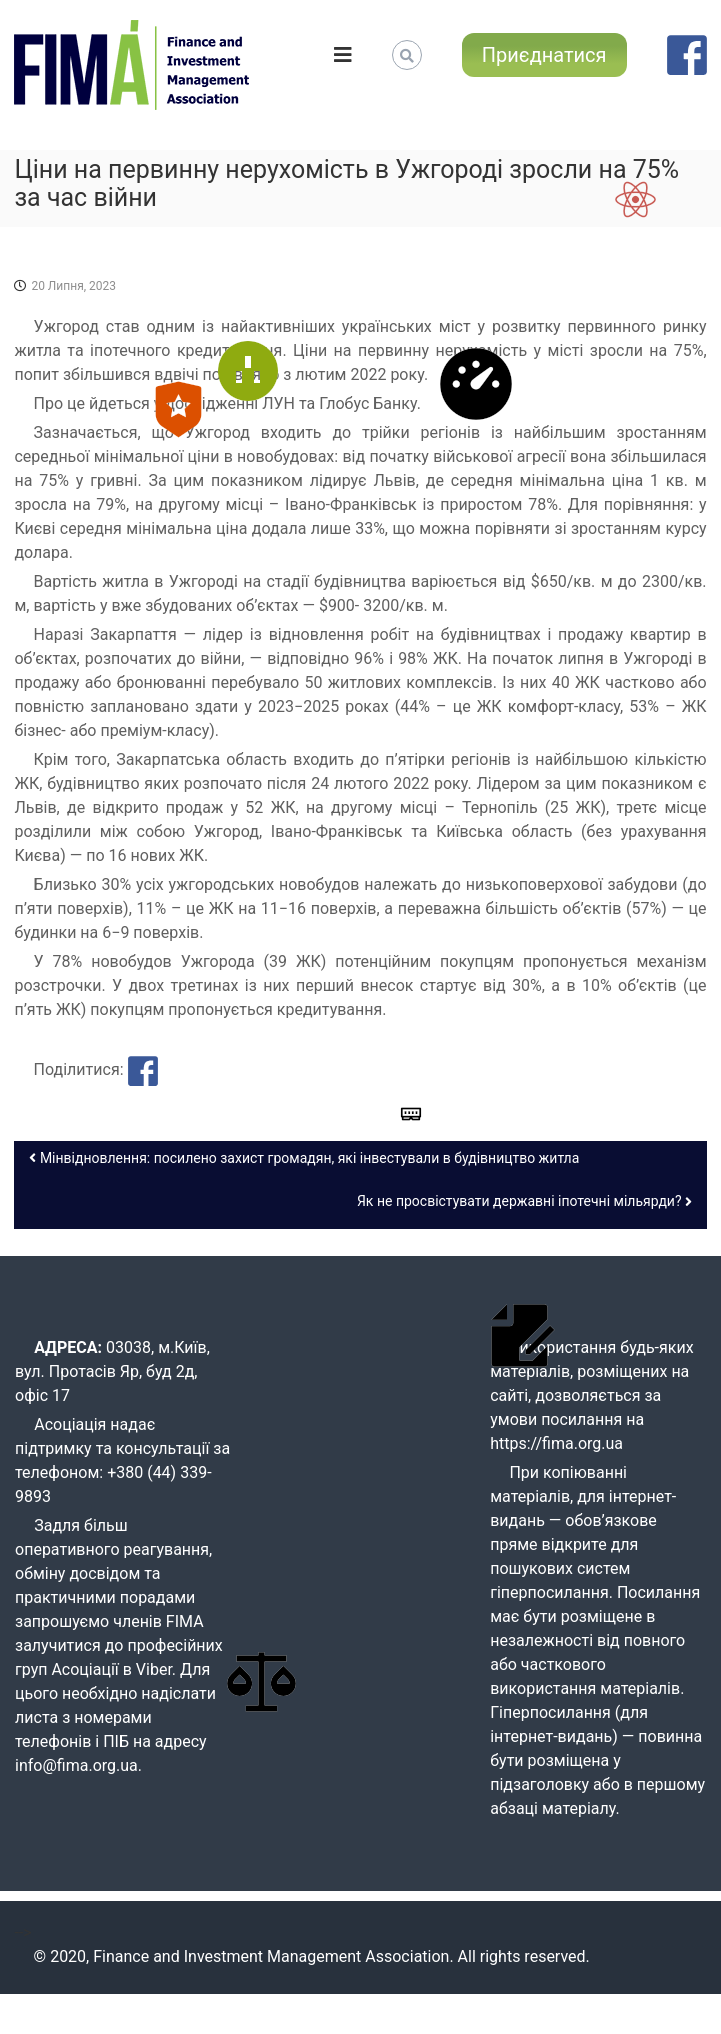 Image resolution: width=721 pixels, height=2034 pixels. What do you see at coordinates (476, 384) in the screenshot?
I see `open dashboard or control panel` at bounding box center [476, 384].